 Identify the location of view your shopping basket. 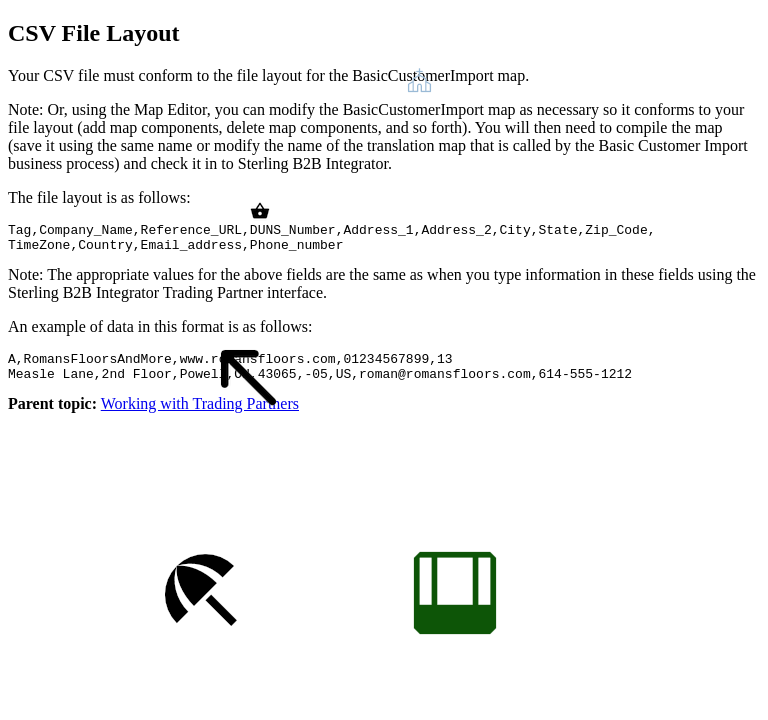
(260, 211).